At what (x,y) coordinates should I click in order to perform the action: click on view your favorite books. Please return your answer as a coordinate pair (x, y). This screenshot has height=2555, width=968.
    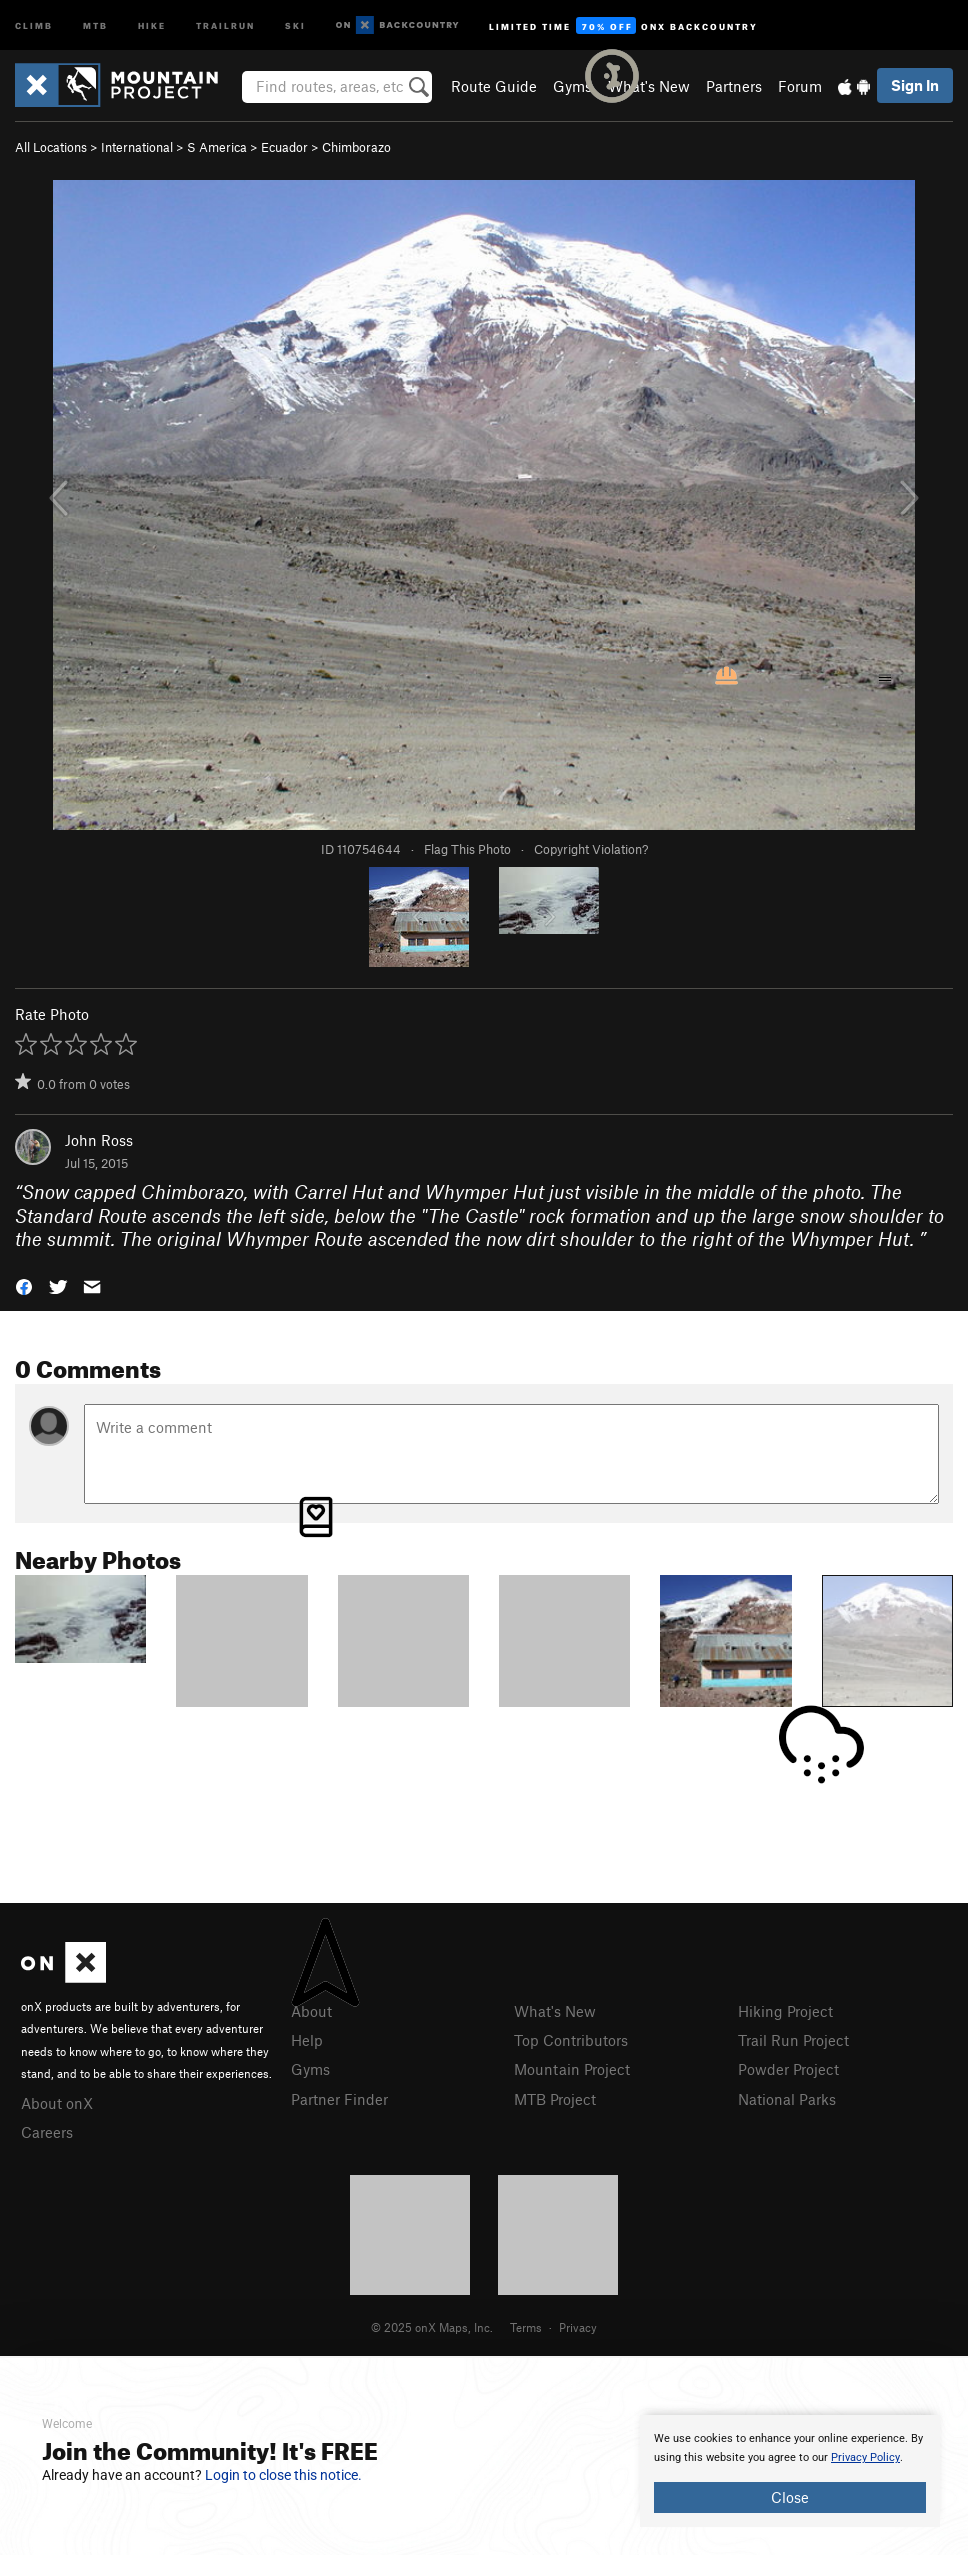
    Looking at the image, I should click on (316, 1517).